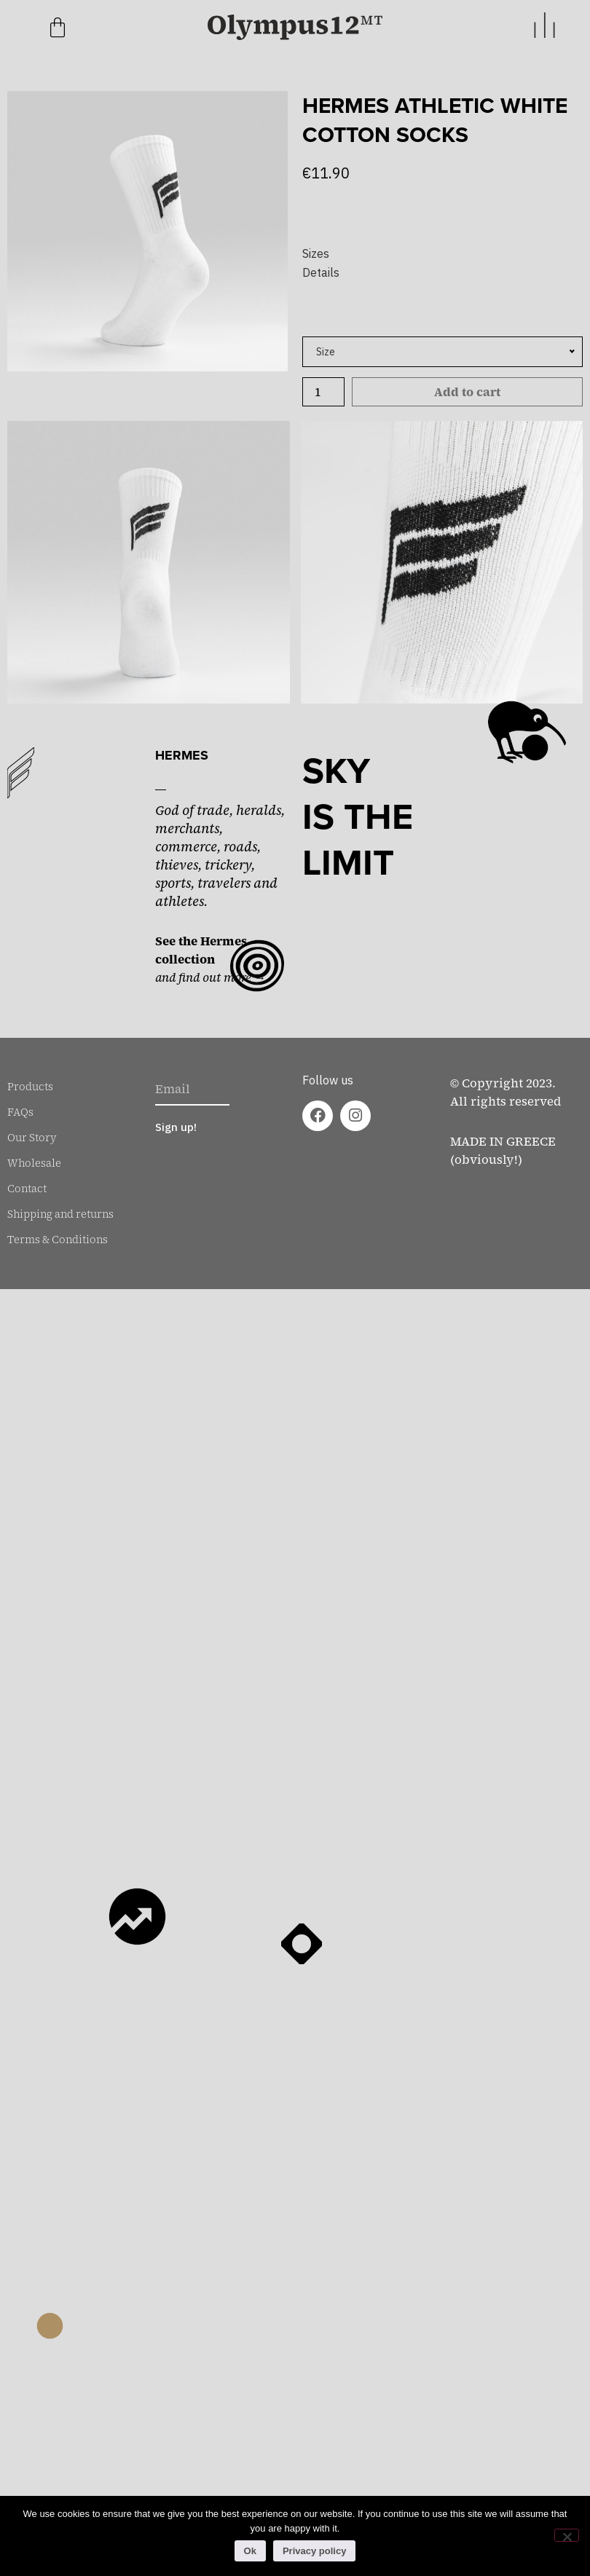 The image size is (590, 2576). I want to click on open the kiwix offline content reader, so click(527, 732).